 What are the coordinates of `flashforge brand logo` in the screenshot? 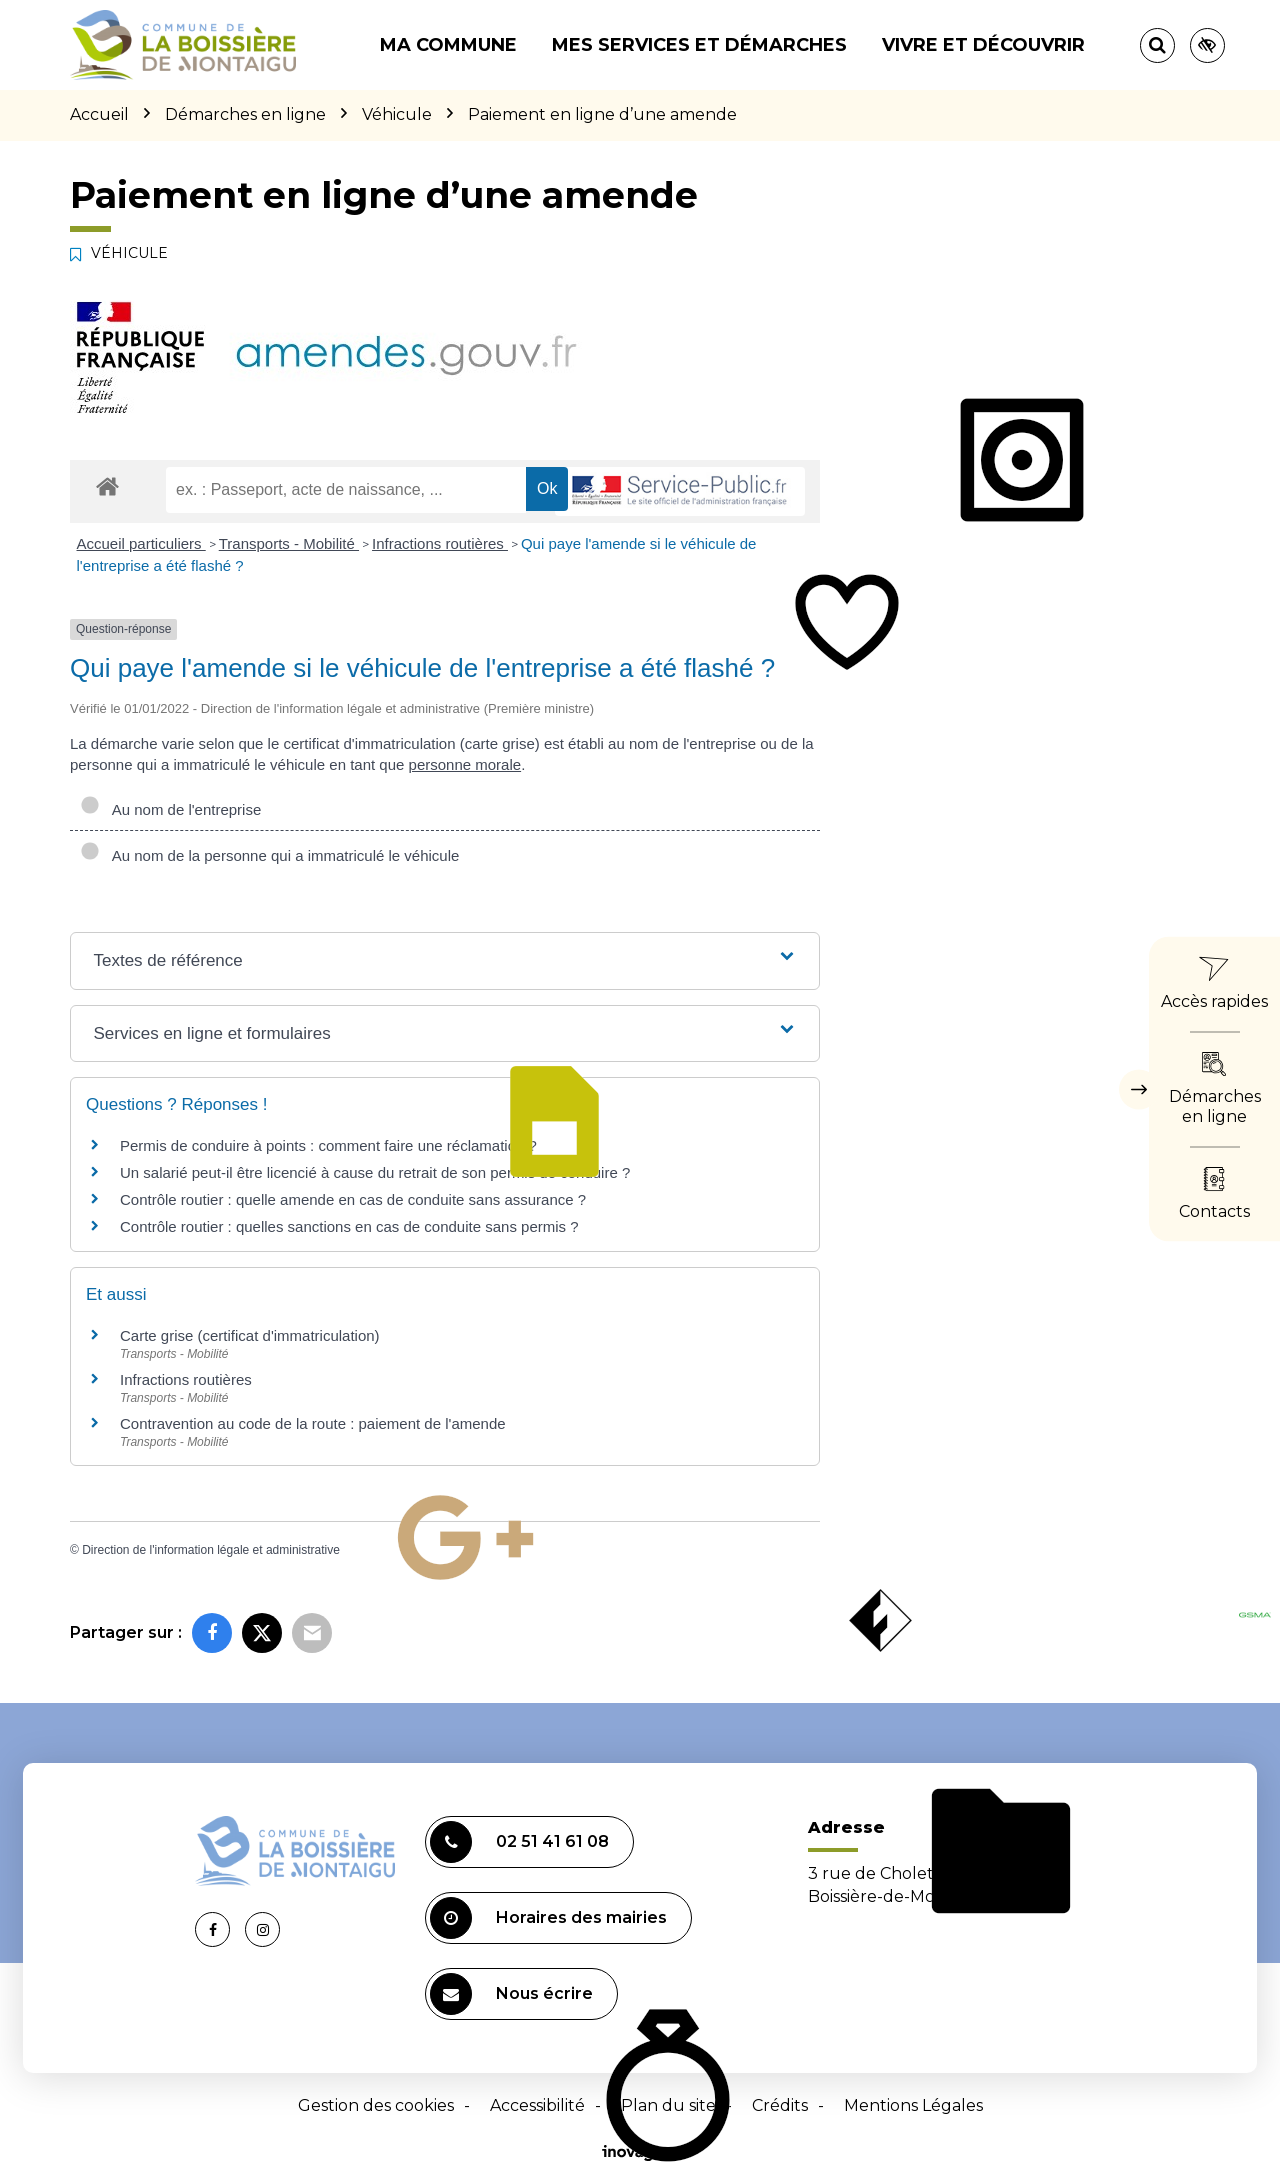 It's located at (880, 1620).